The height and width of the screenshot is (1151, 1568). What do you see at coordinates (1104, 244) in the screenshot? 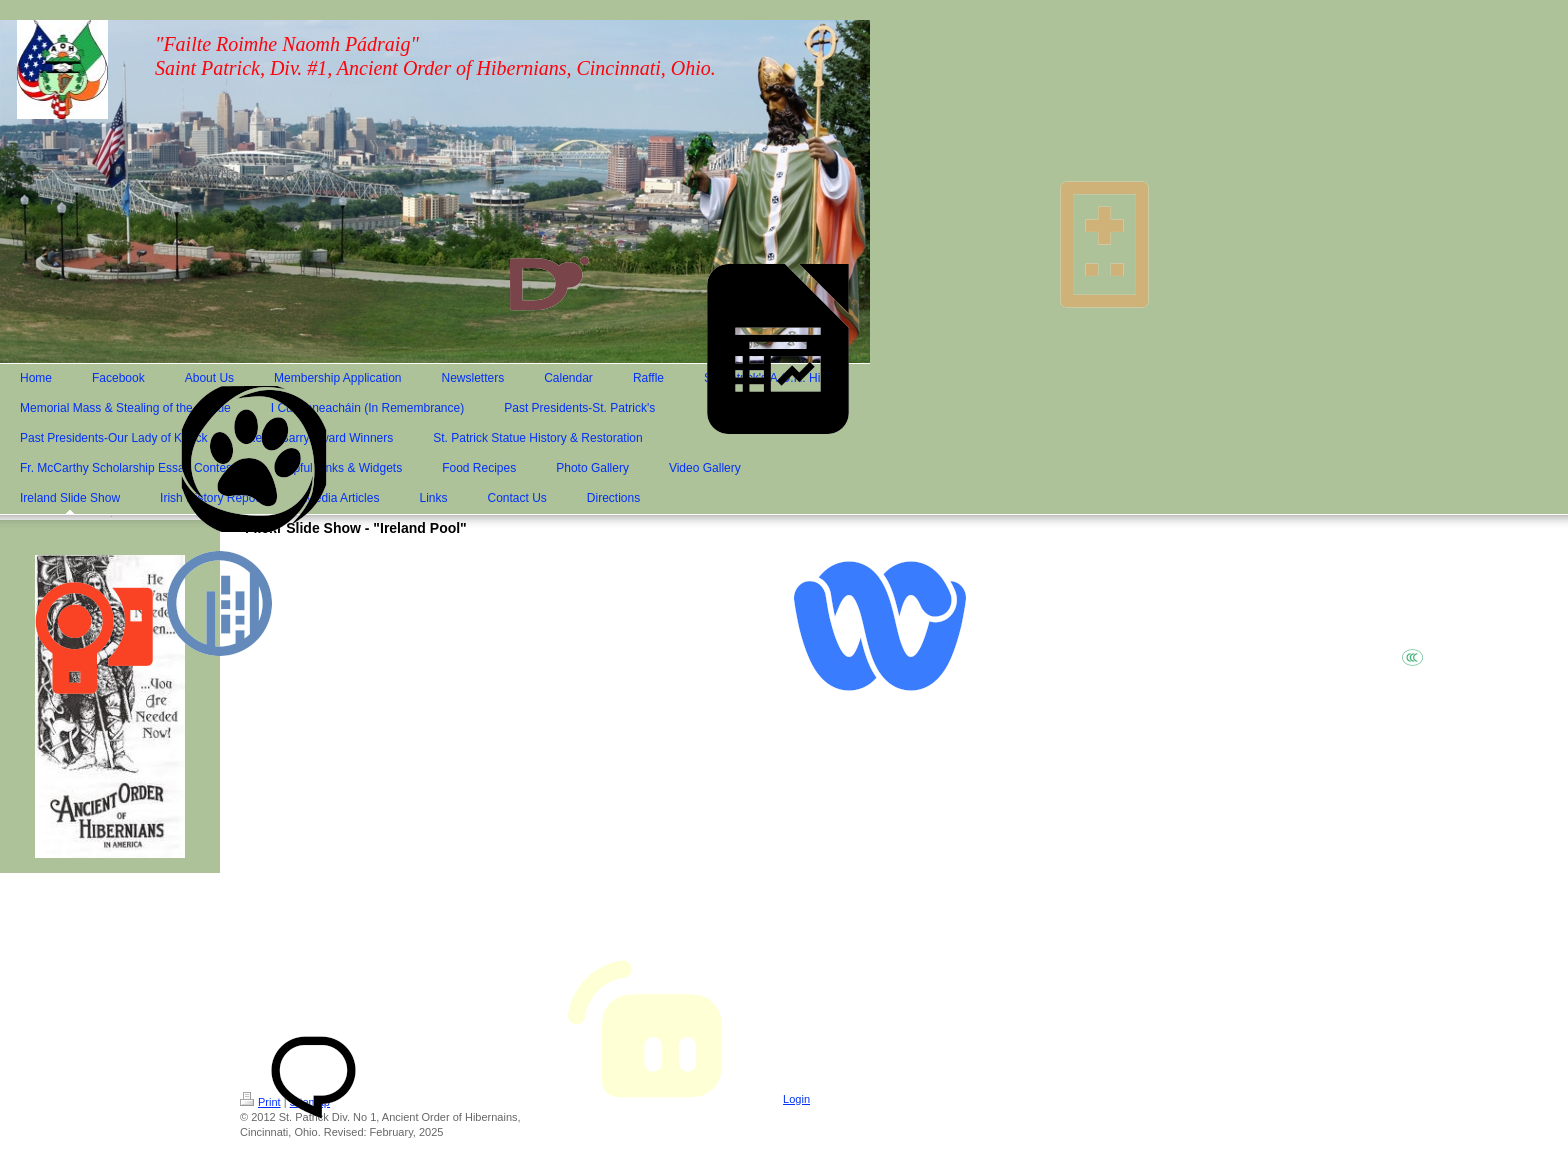
I see `access remote control settings` at bounding box center [1104, 244].